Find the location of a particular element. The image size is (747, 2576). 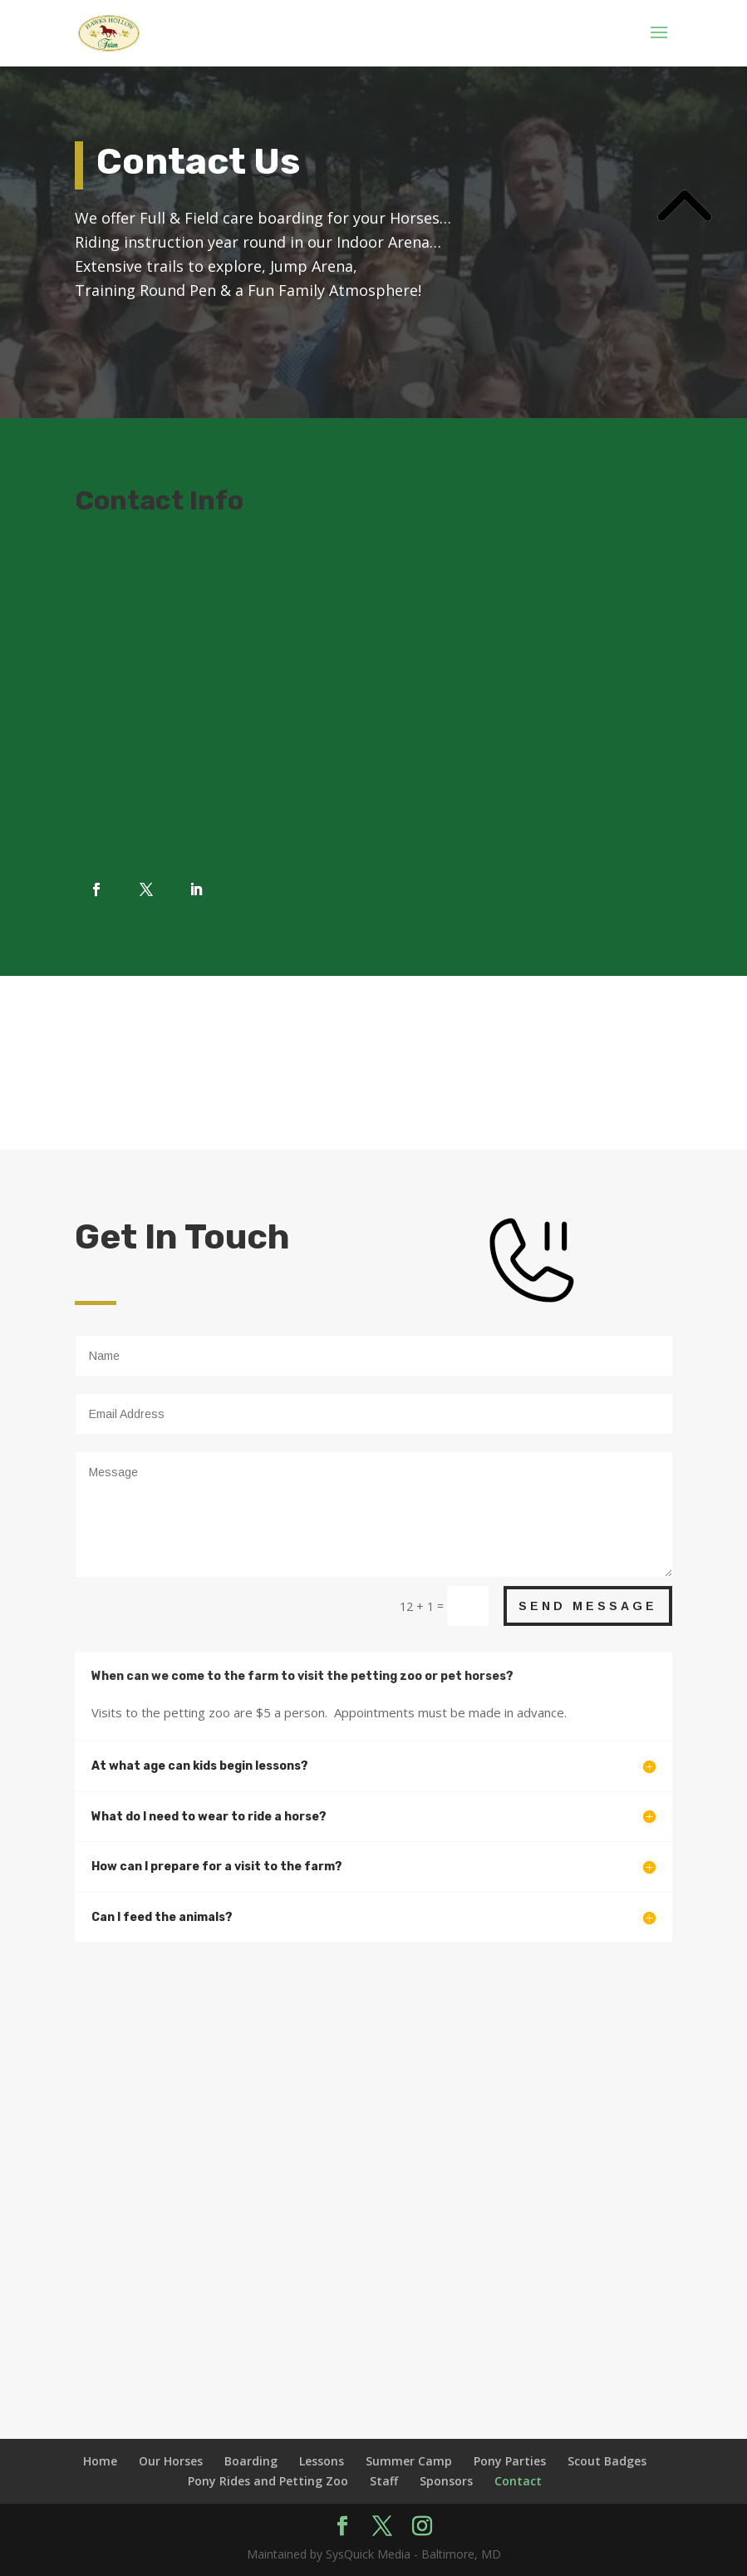

put a call on hold is located at coordinates (533, 1258).